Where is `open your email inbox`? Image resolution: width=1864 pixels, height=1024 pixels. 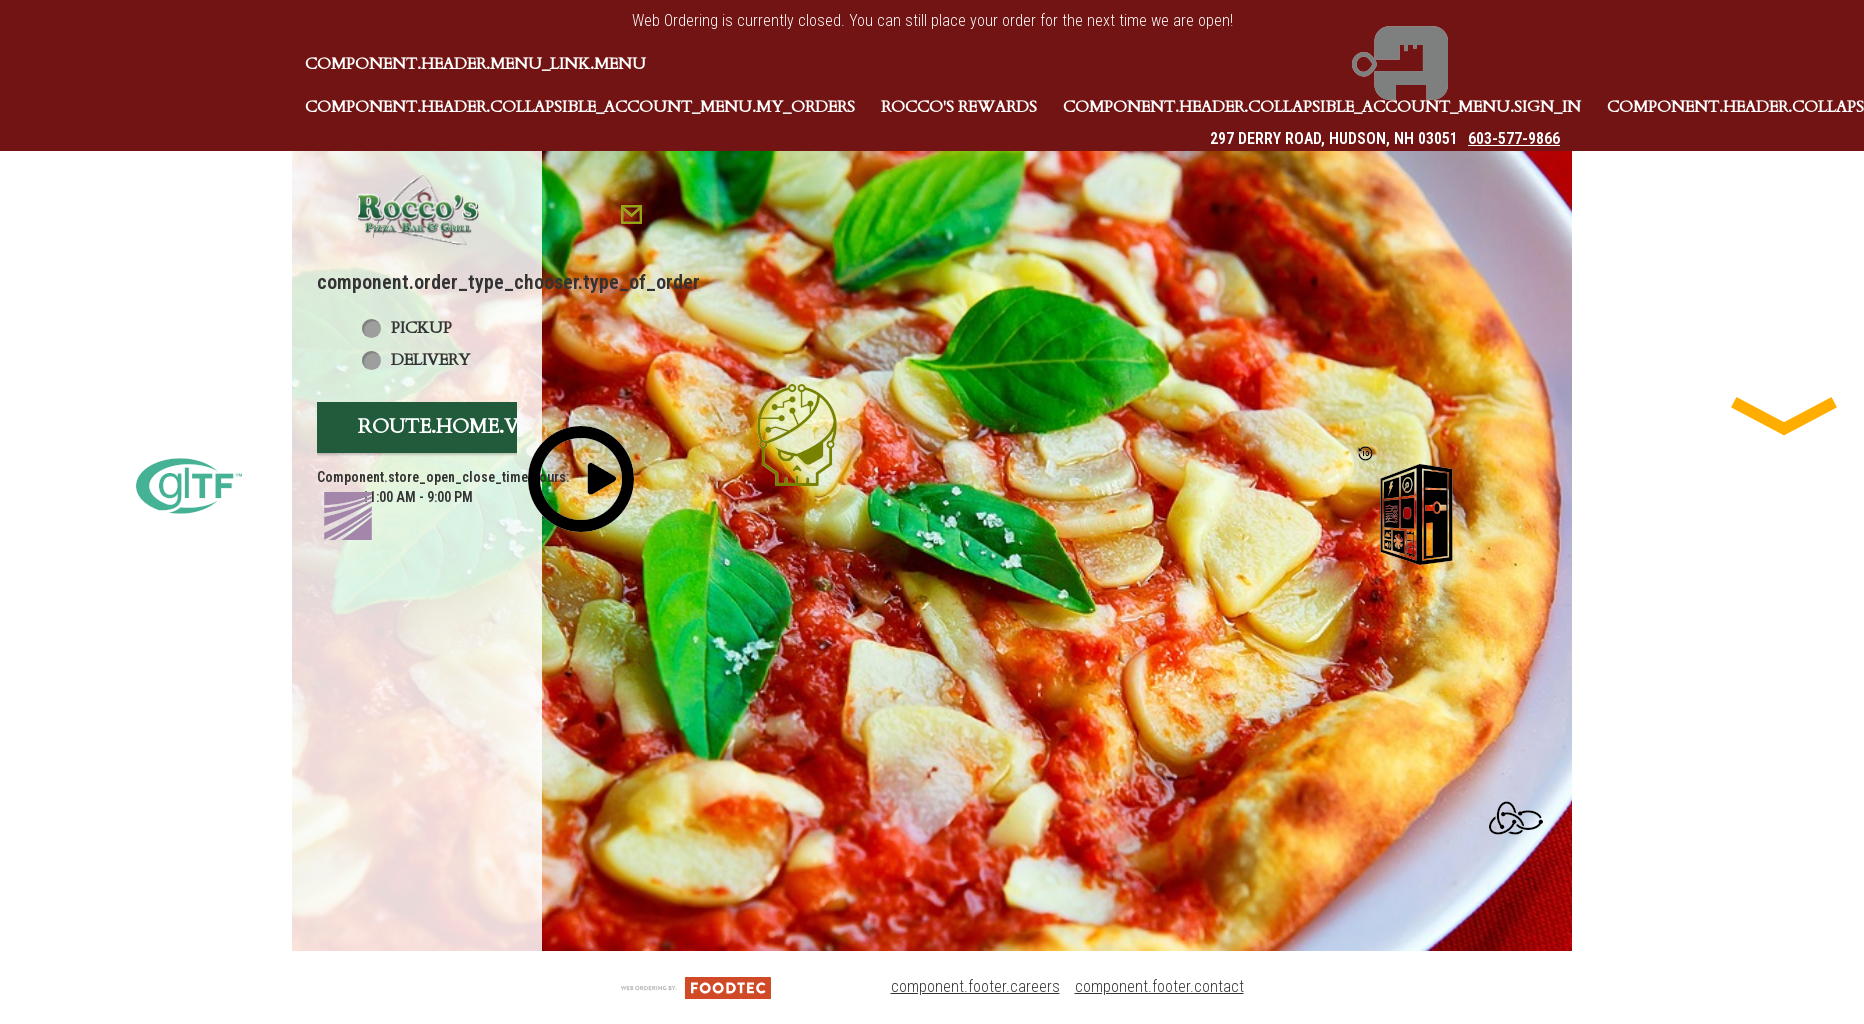
open your email inbox is located at coordinates (631, 214).